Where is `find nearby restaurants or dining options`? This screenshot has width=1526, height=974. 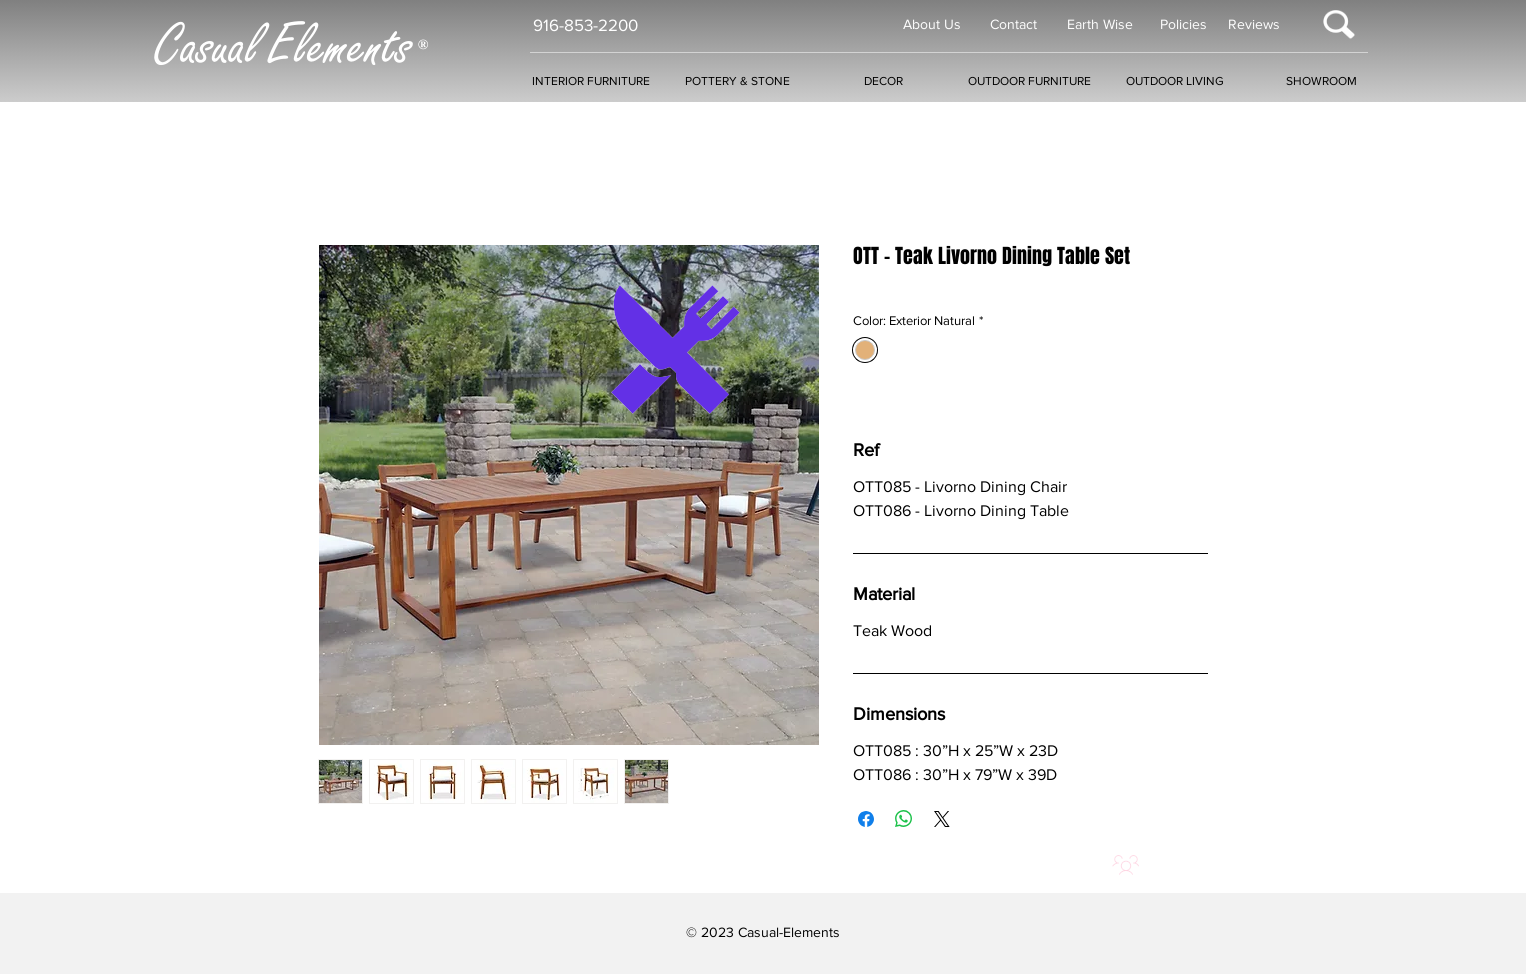
find nearby restaurants or dining options is located at coordinates (675, 349).